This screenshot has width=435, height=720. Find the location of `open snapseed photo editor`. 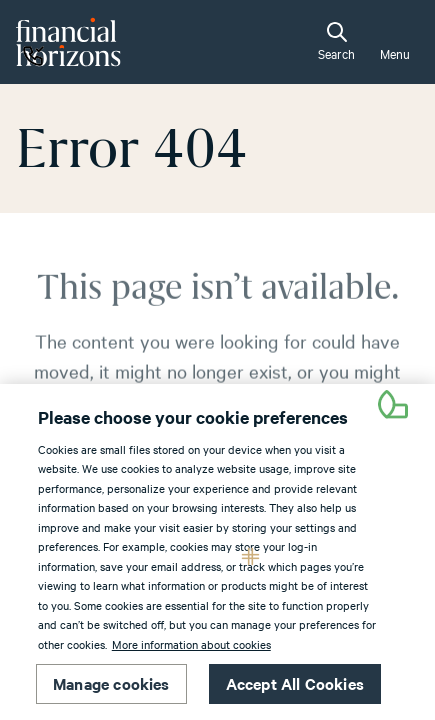

open snapseed photo editor is located at coordinates (393, 405).